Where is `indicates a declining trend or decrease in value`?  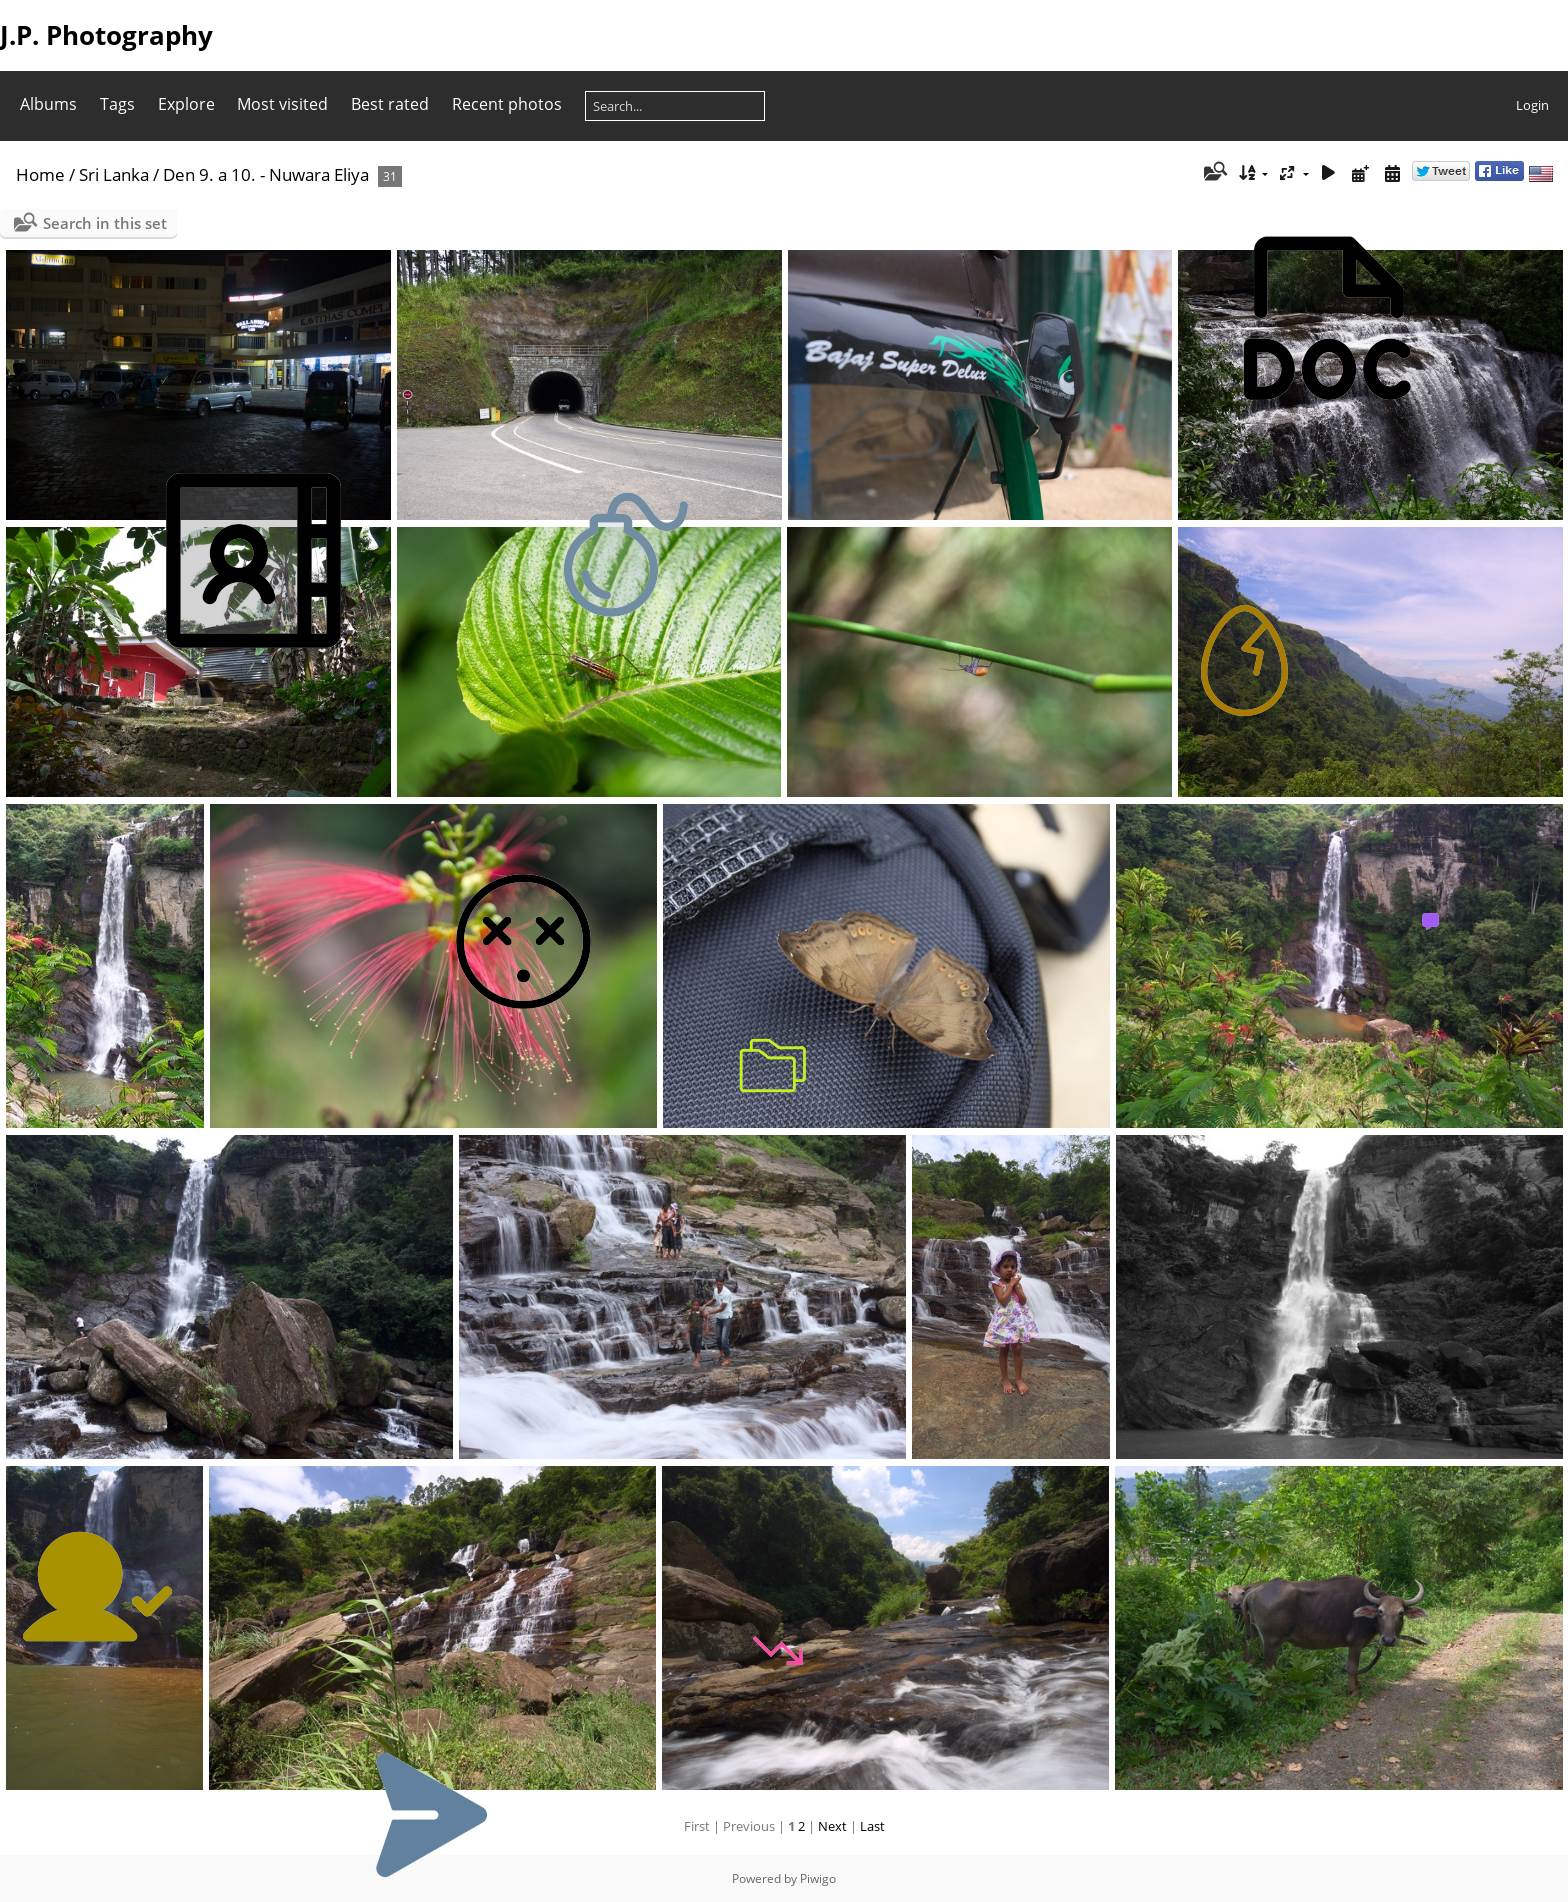
indicates a declining trend or decrease in value is located at coordinates (778, 1651).